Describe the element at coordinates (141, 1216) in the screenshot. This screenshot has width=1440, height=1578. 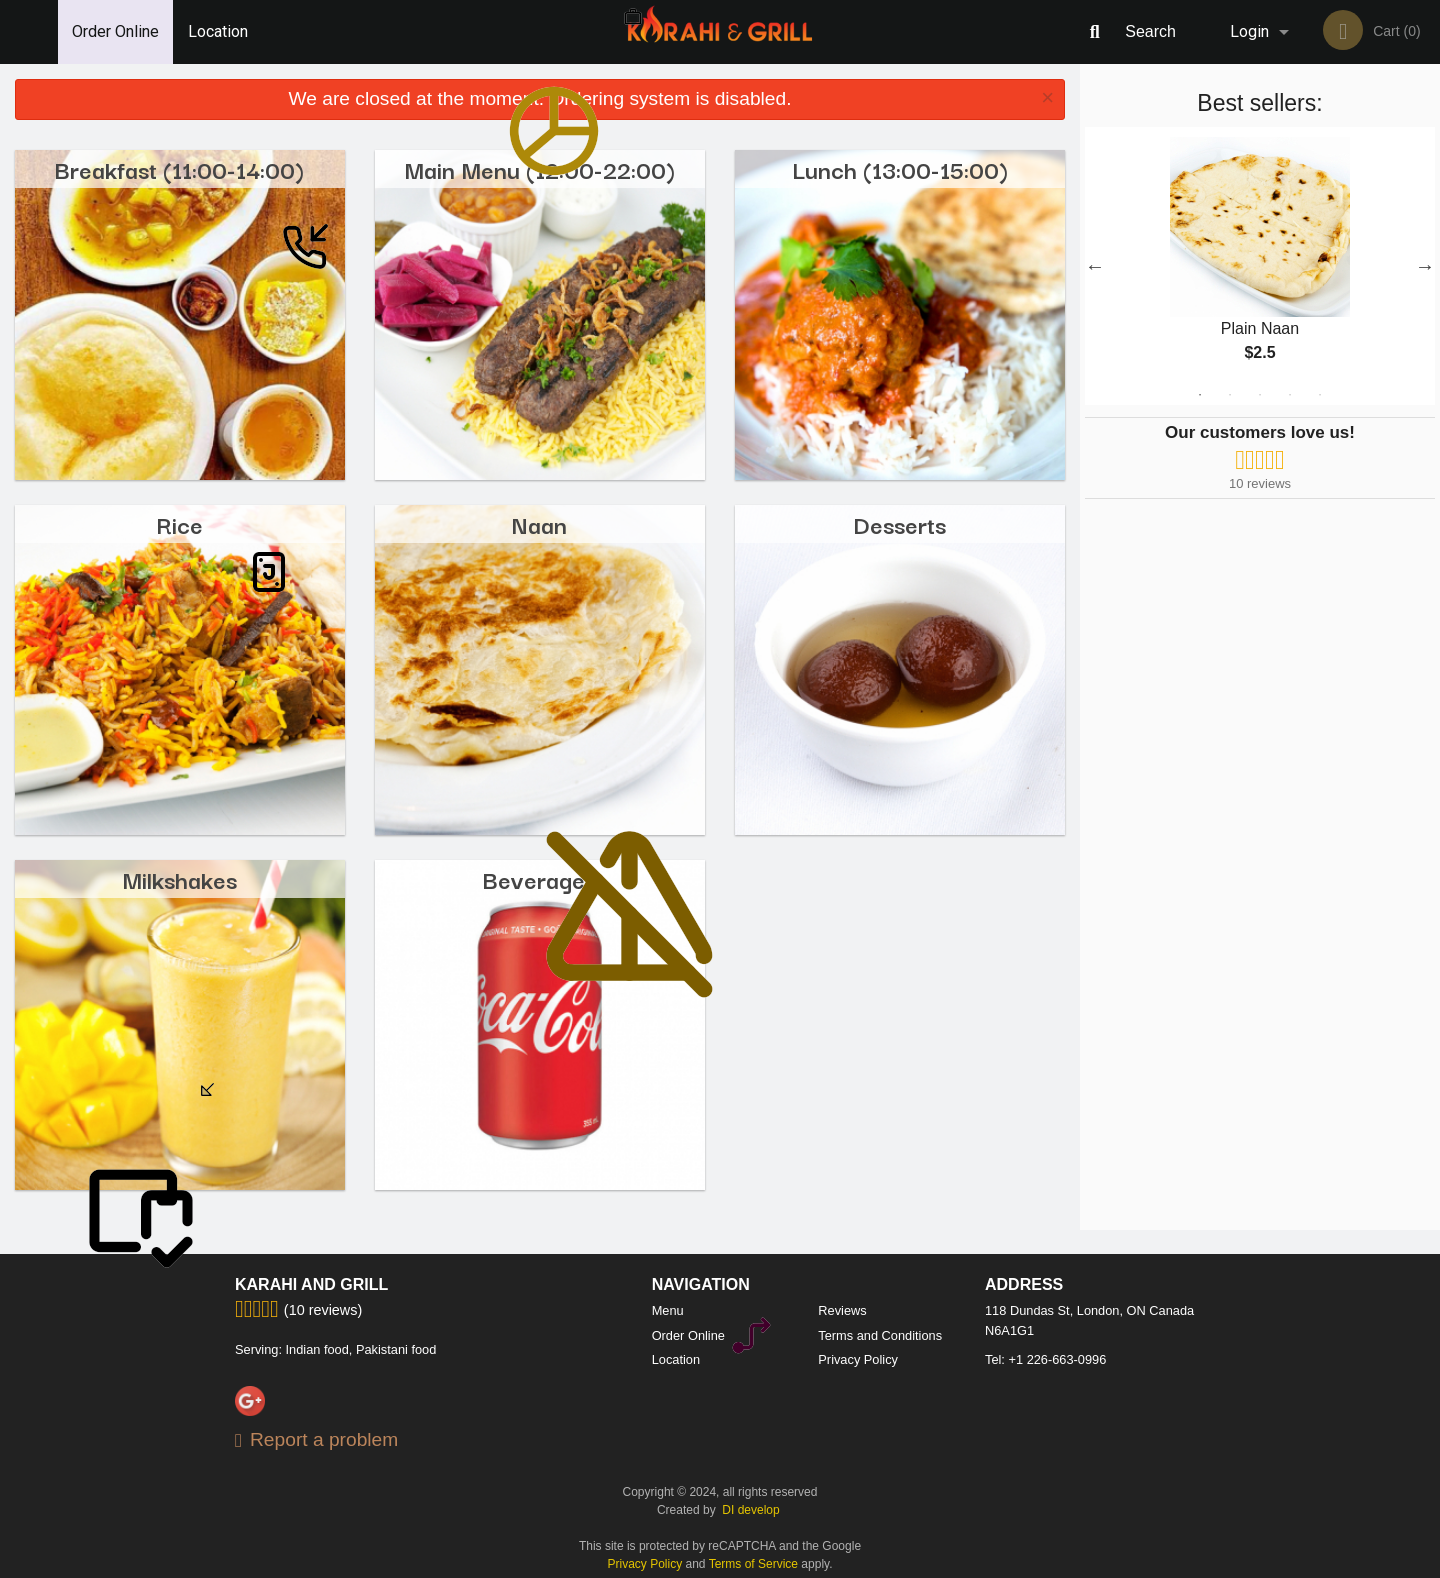
I see `devices successfully synced or connected` at that location.